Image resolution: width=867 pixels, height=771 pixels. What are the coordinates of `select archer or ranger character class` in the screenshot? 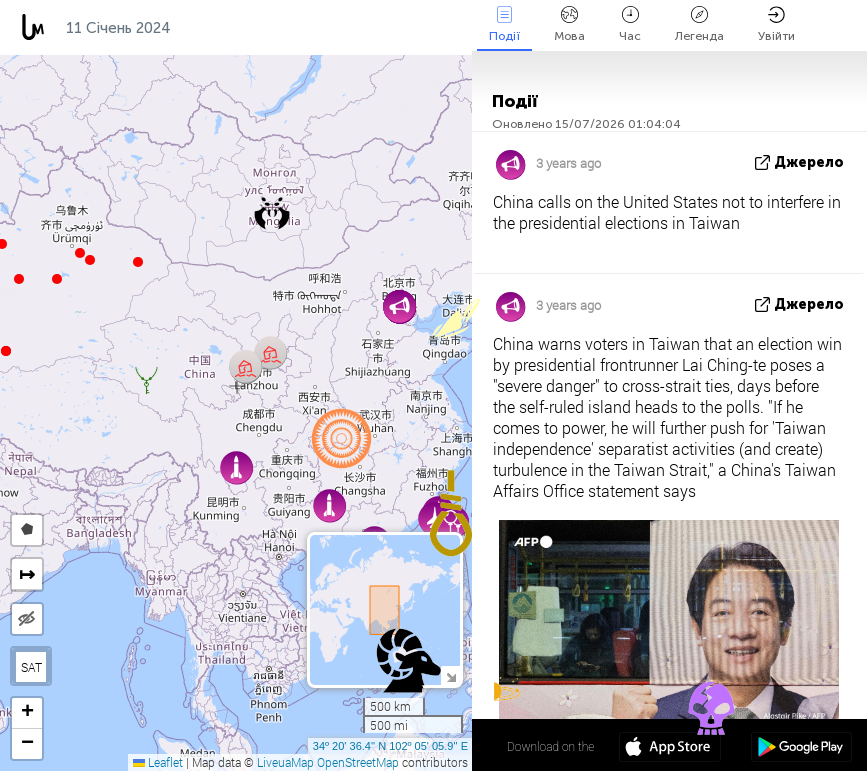 It's located at (455, 319).